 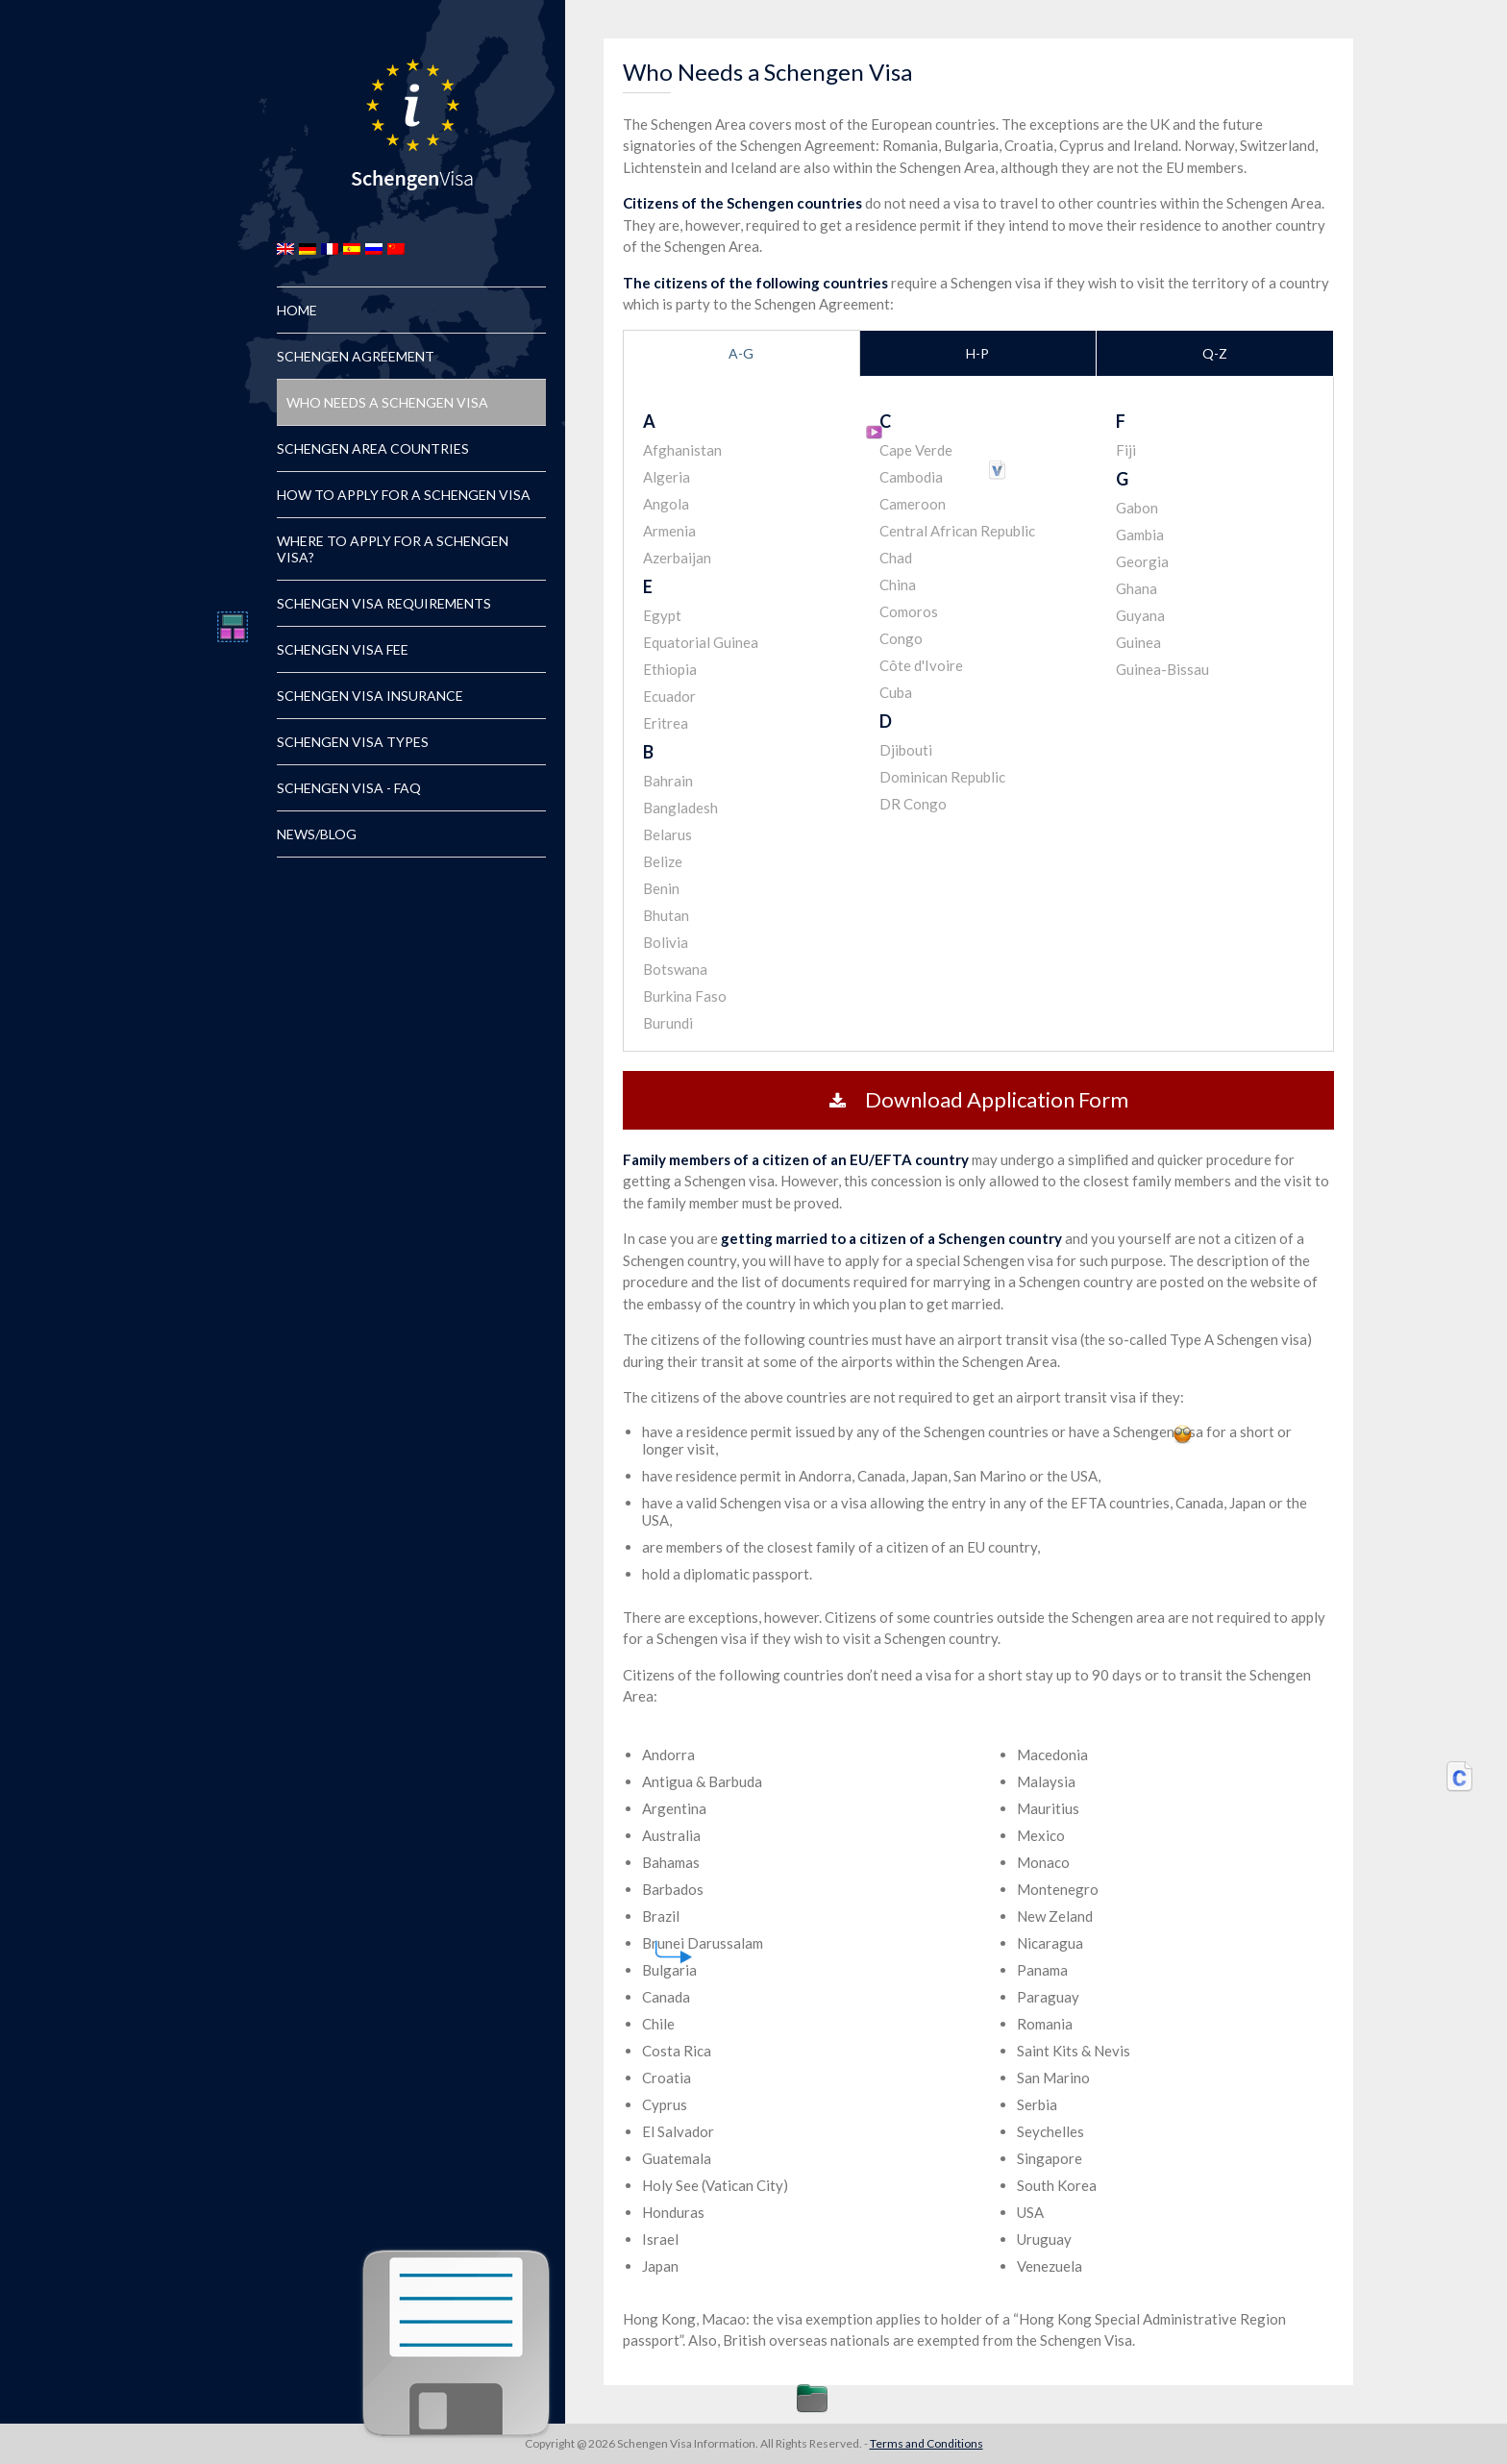 I want to click on indicates a nerdy or studious status, so click(x=1182, y=1434).